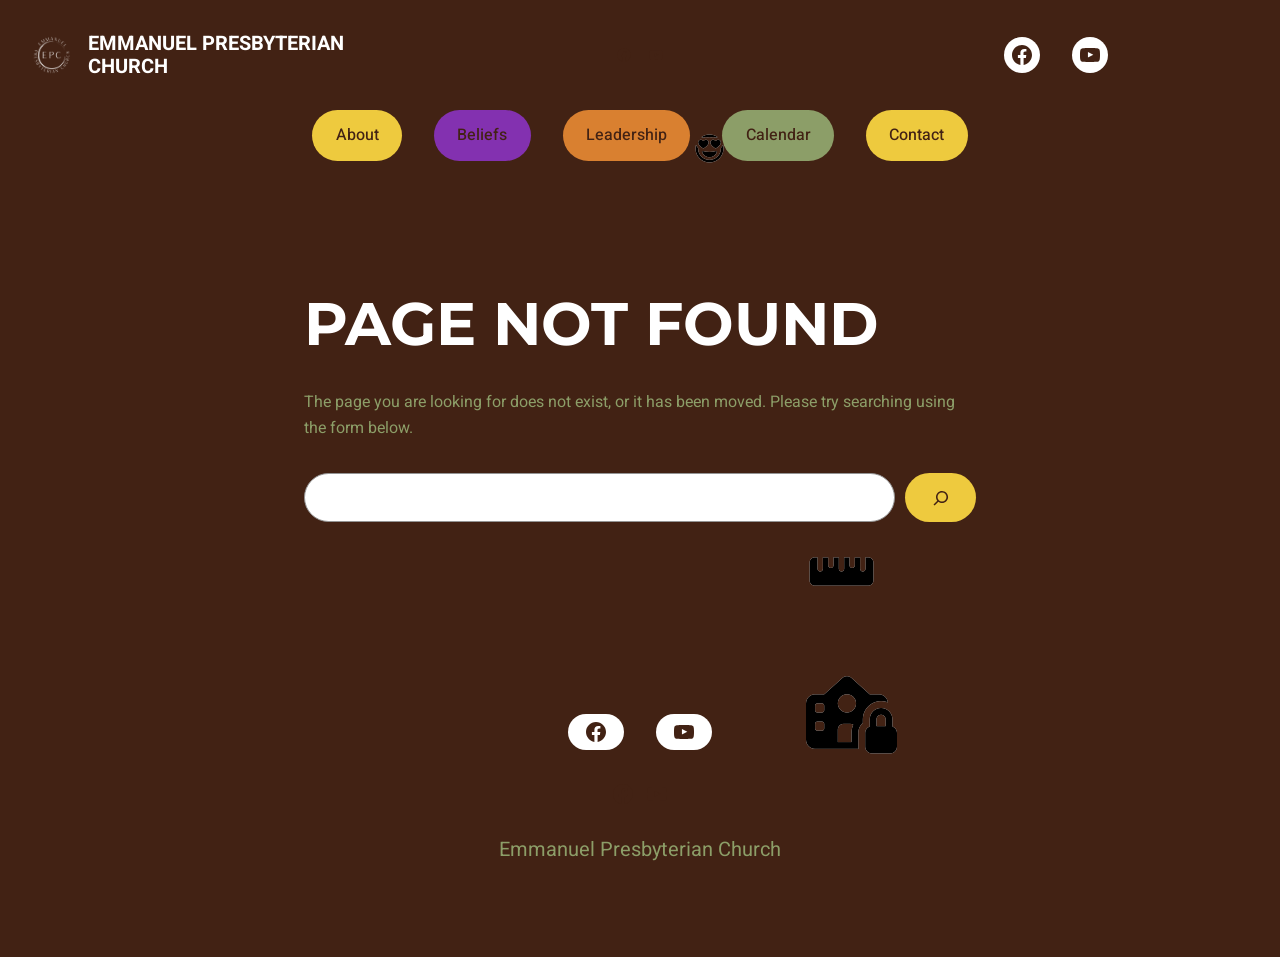 This screenshot has height=957, width=1280. Describe the element at coordinates (851, 712) in the screenshot. I see `indicates a locked or secured school facility` at that location.